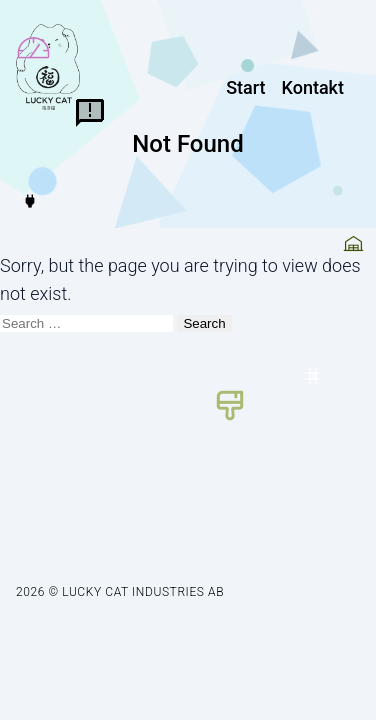 The width and height of the screenshot is (376, 720). I want to click on indicates device is charging or connected to power, so click(30, 201).